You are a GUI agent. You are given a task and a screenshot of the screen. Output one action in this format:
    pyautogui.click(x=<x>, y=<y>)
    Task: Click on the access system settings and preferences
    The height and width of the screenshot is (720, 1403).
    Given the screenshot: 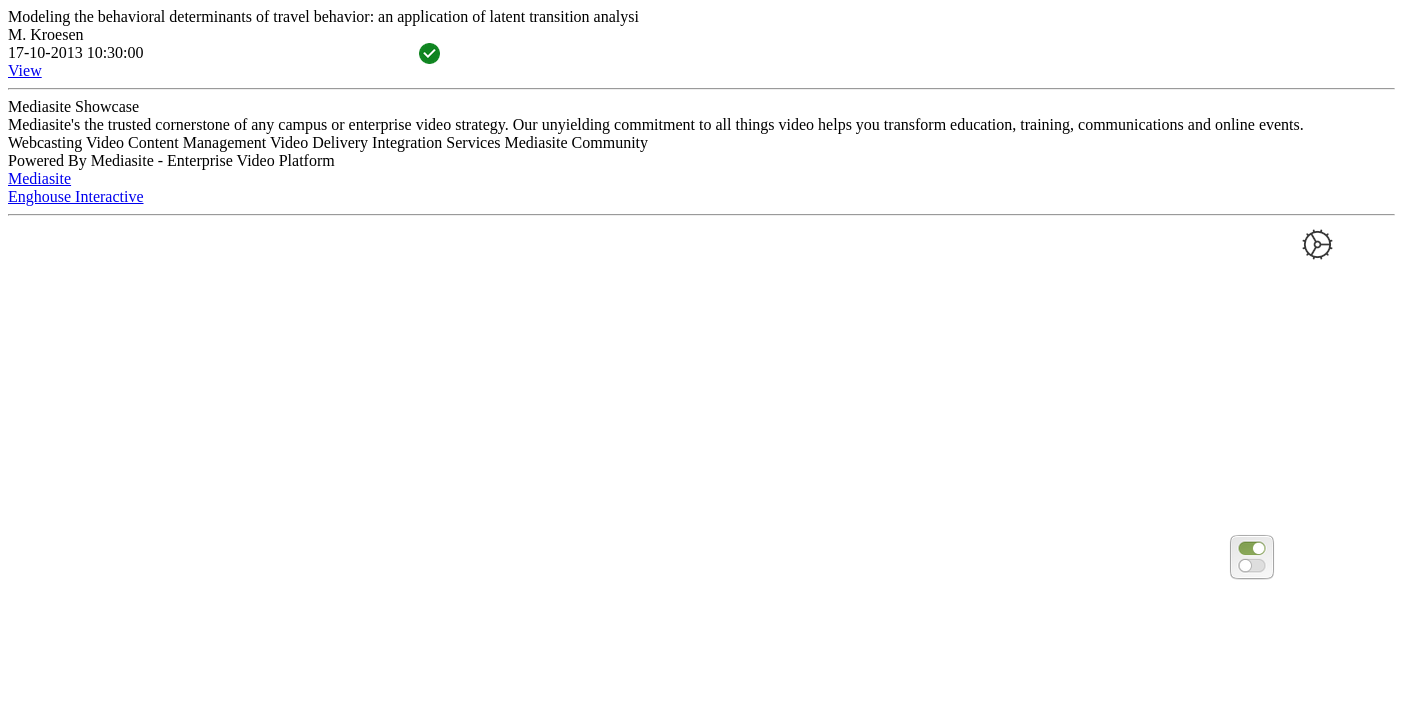 What is the action you would take?
    pyautogui.click(x=1317, y=244)
    